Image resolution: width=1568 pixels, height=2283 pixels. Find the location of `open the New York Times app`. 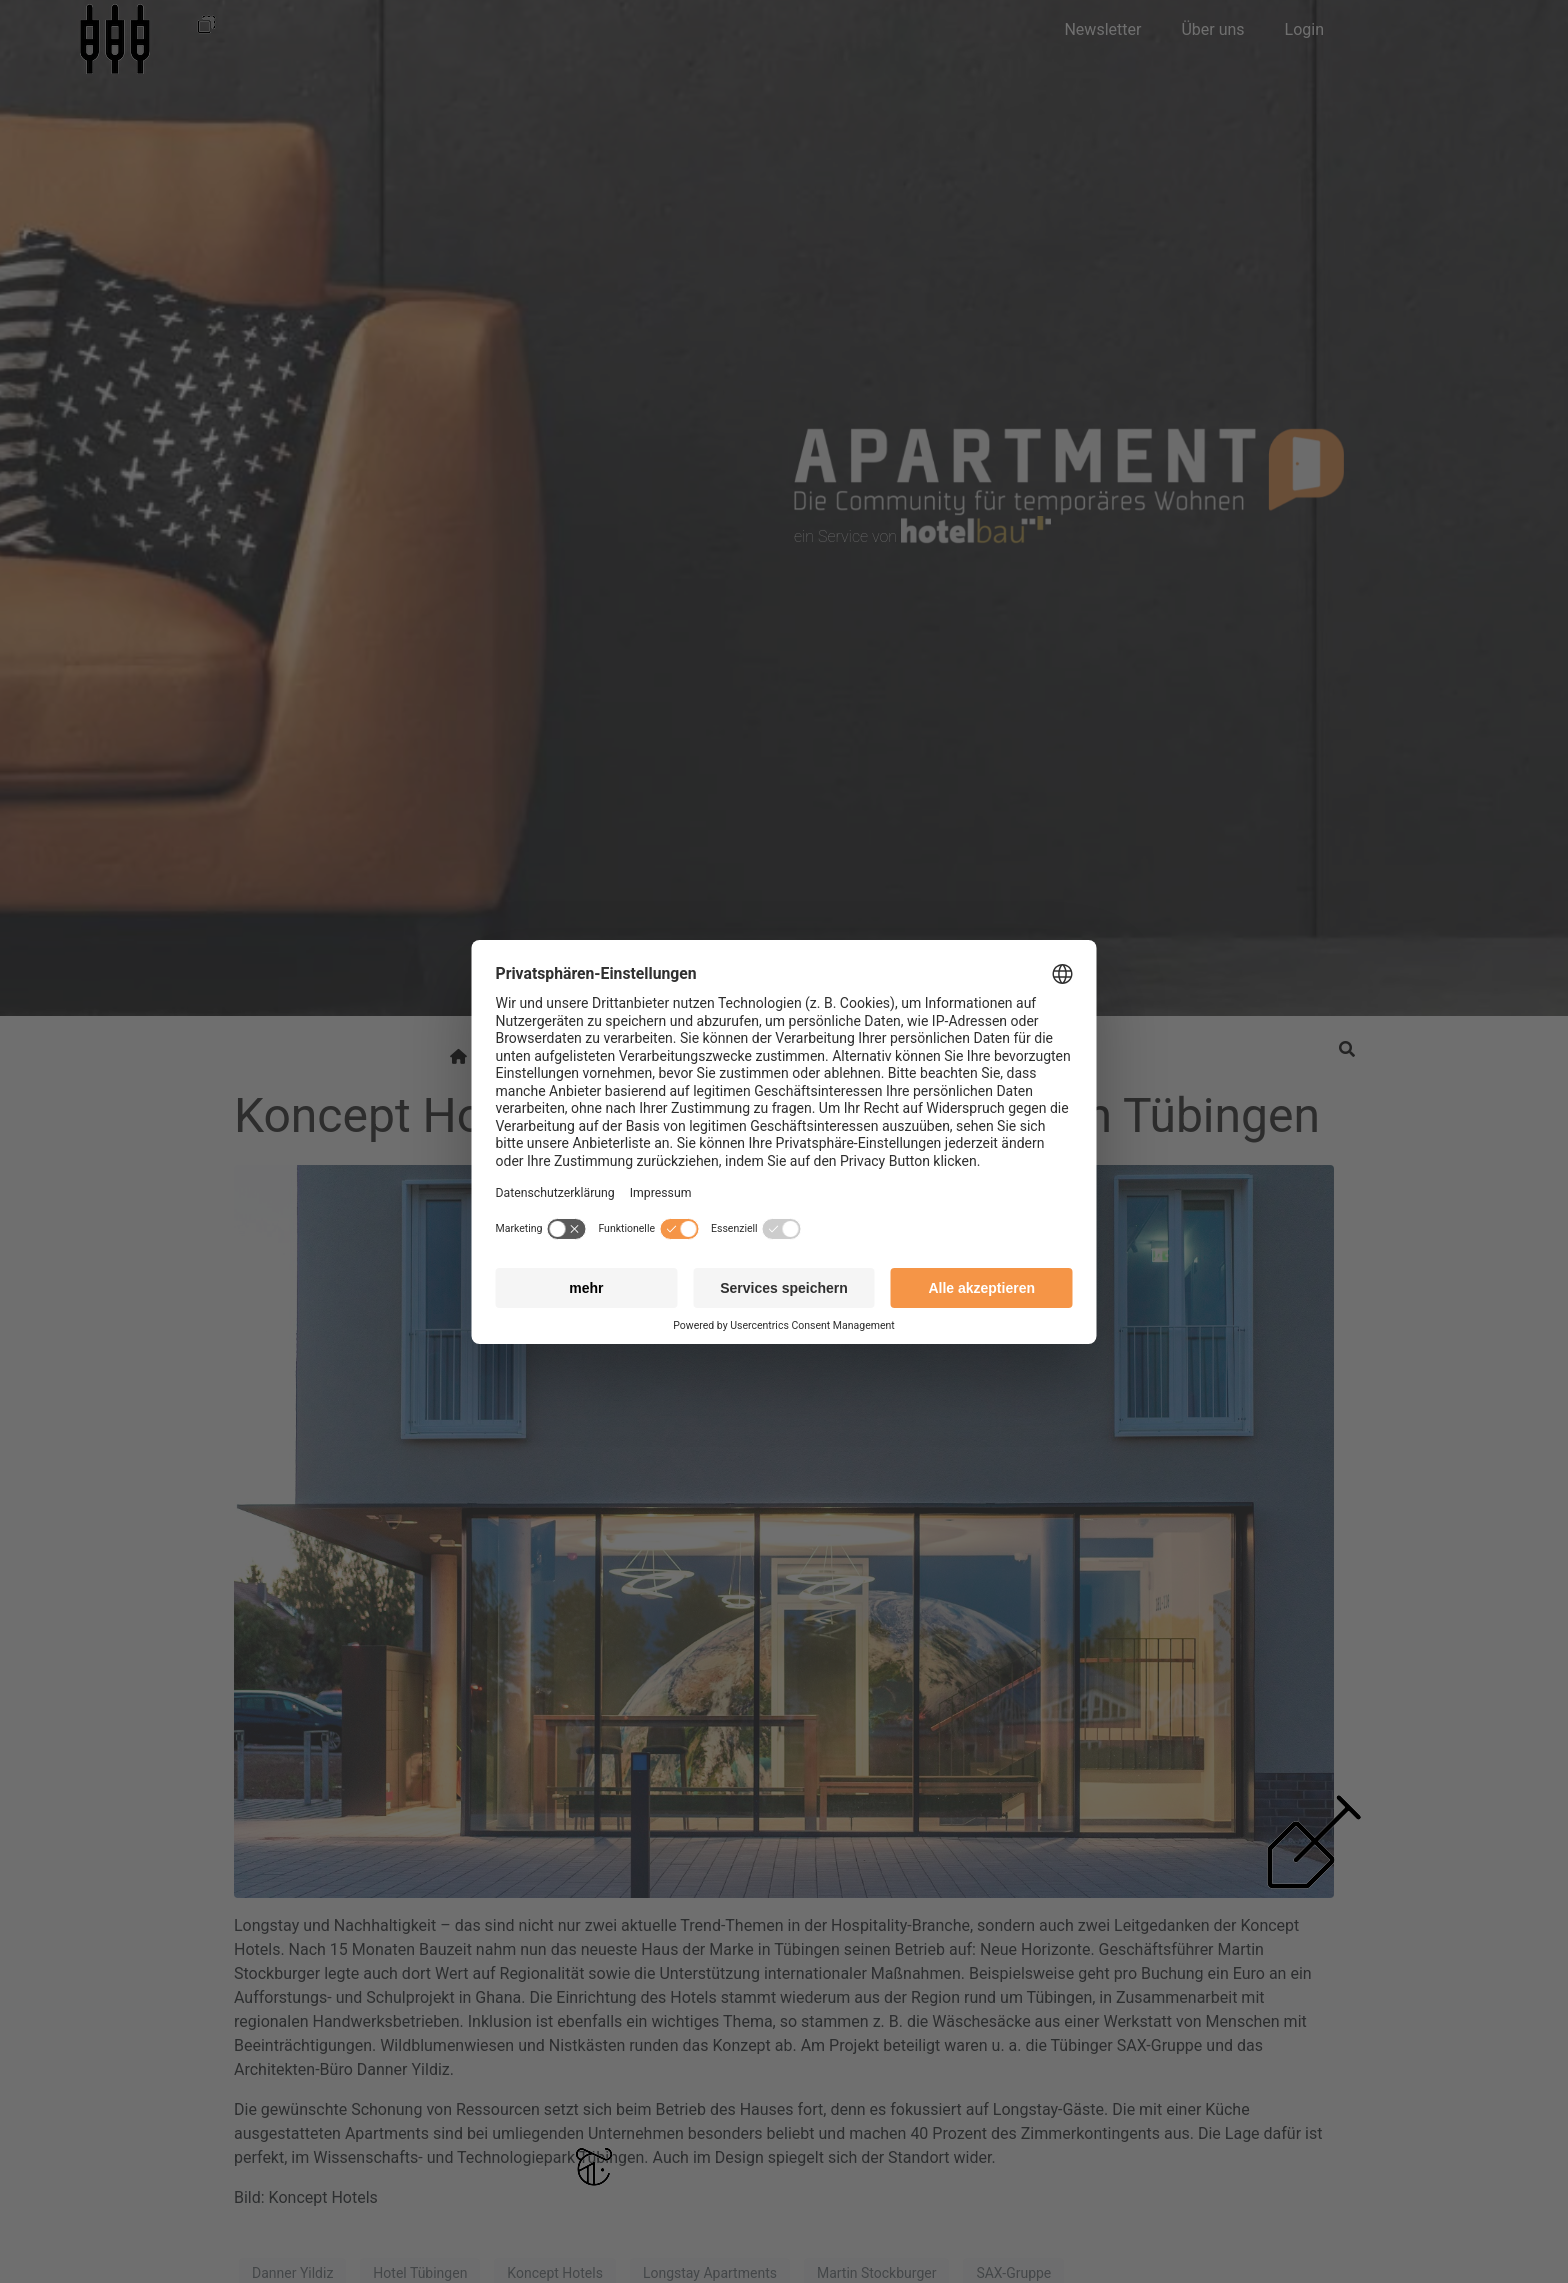

open the New York Times app is located at coordinates (594, 2166).